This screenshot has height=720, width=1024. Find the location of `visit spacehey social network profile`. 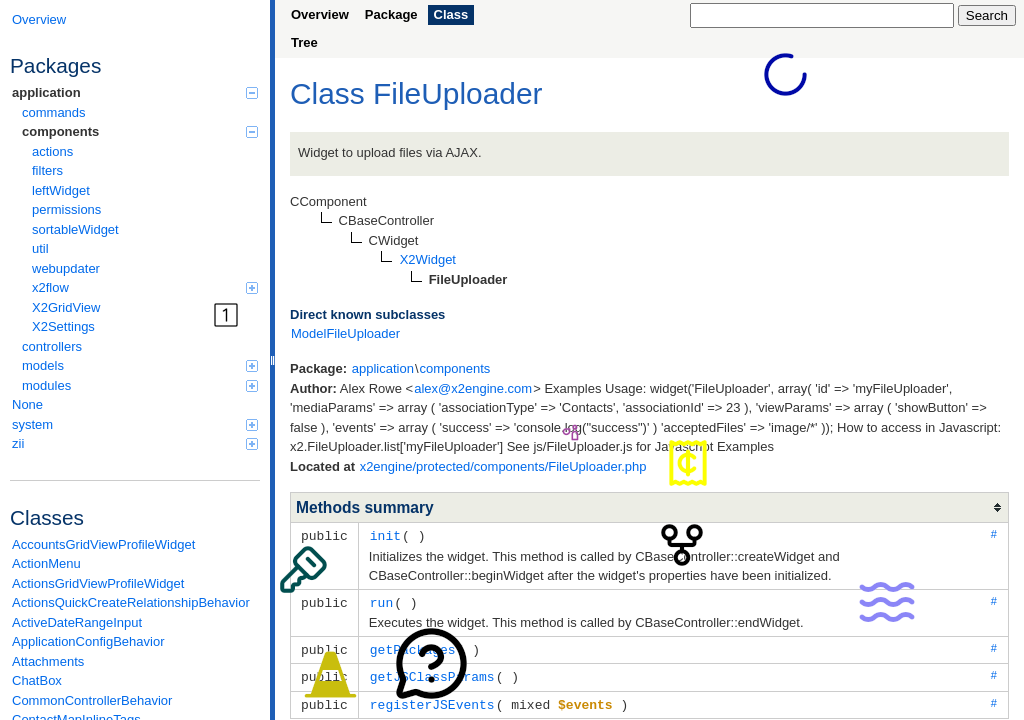

visit spacehey social network profile is located at coordinates (570, 432).